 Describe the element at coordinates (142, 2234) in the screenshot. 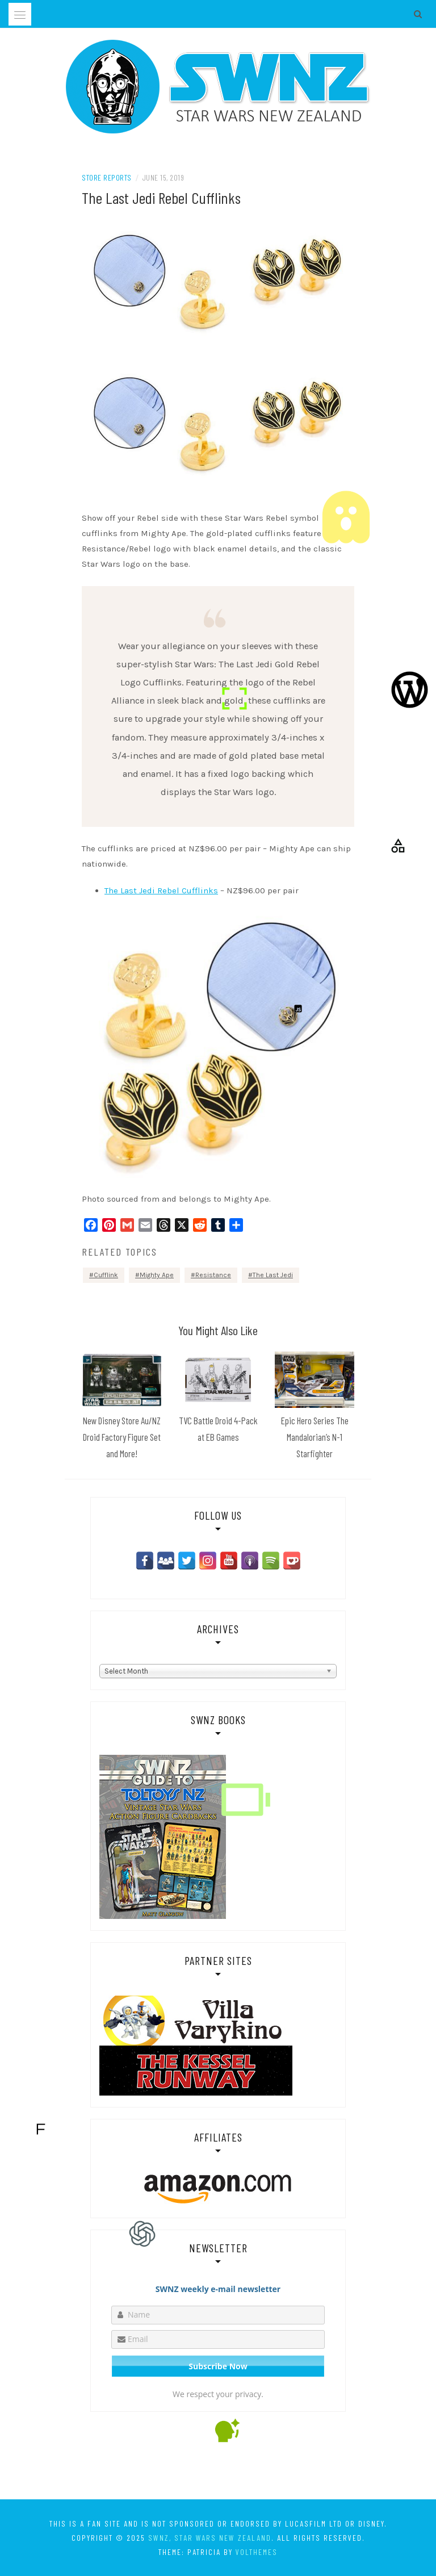

I see `OpenAI logo` at that location.